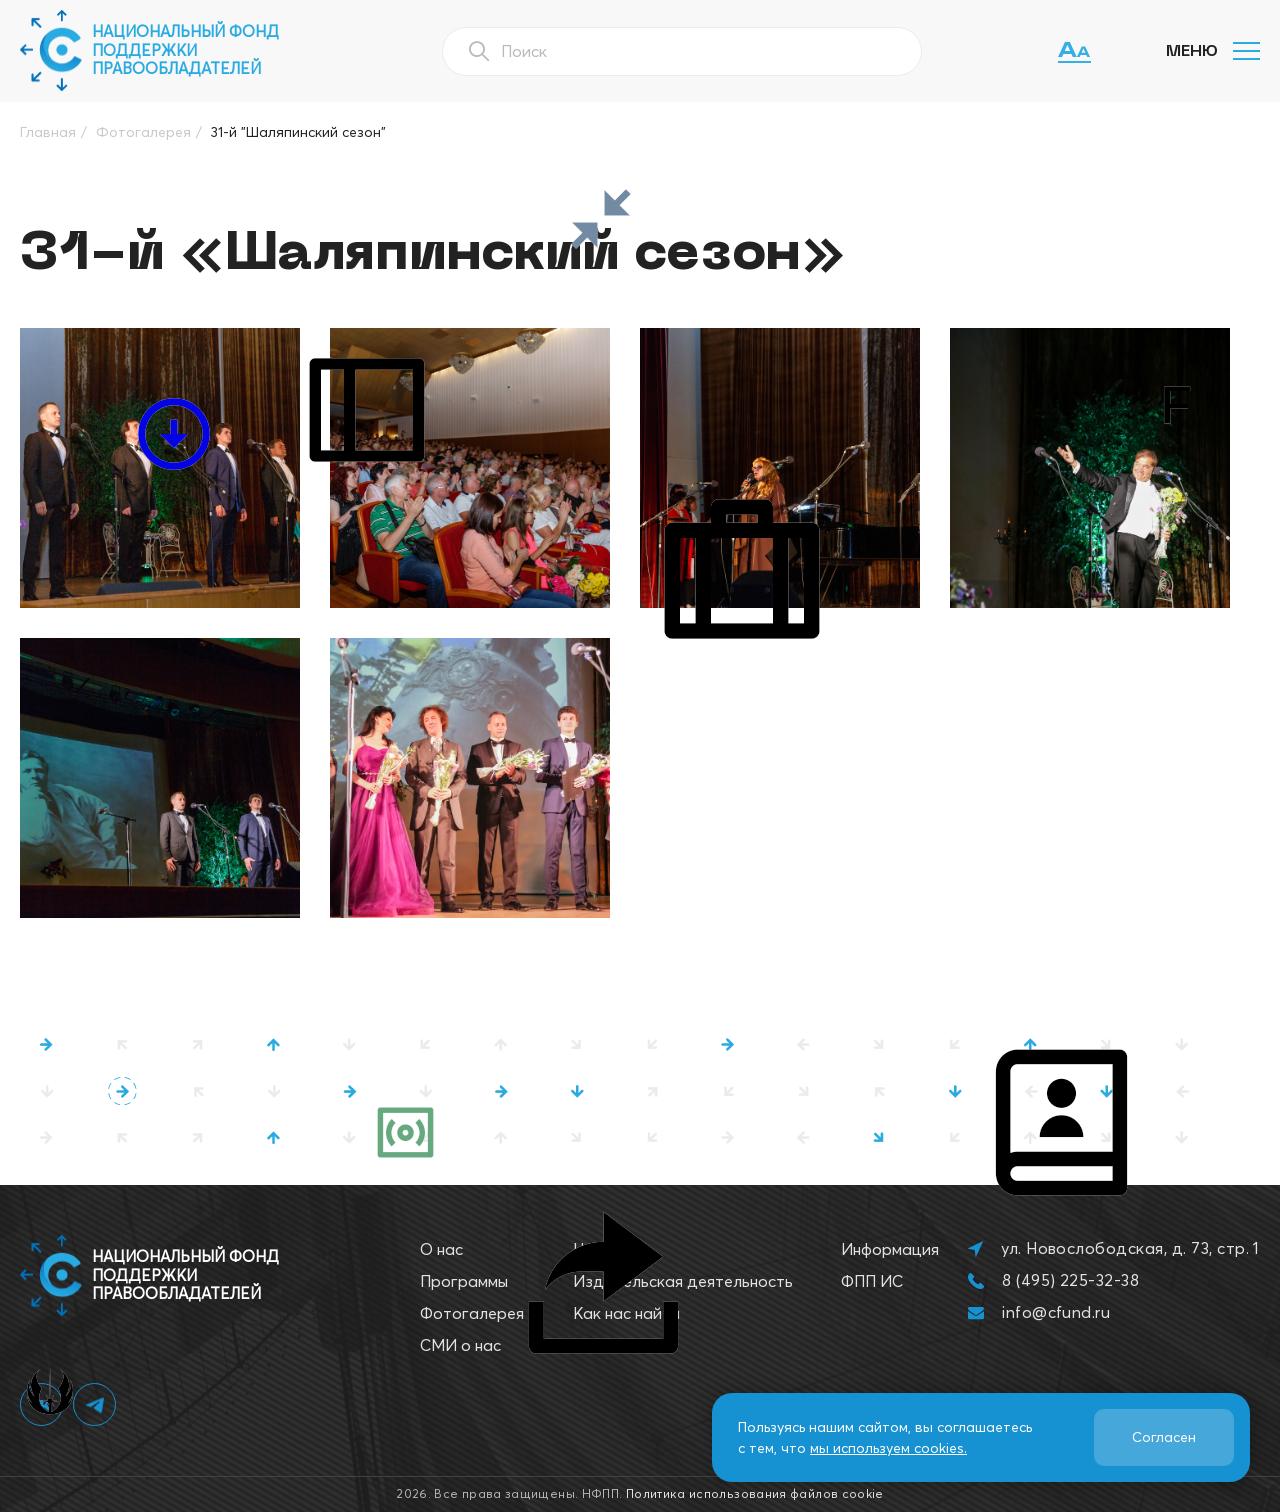 This screenshot has height=1512, width=1280. What do you see at coordinates (1061, 1122) in the screenshot?
I see `open your contacts book` at bounding box center [1061, 1122].